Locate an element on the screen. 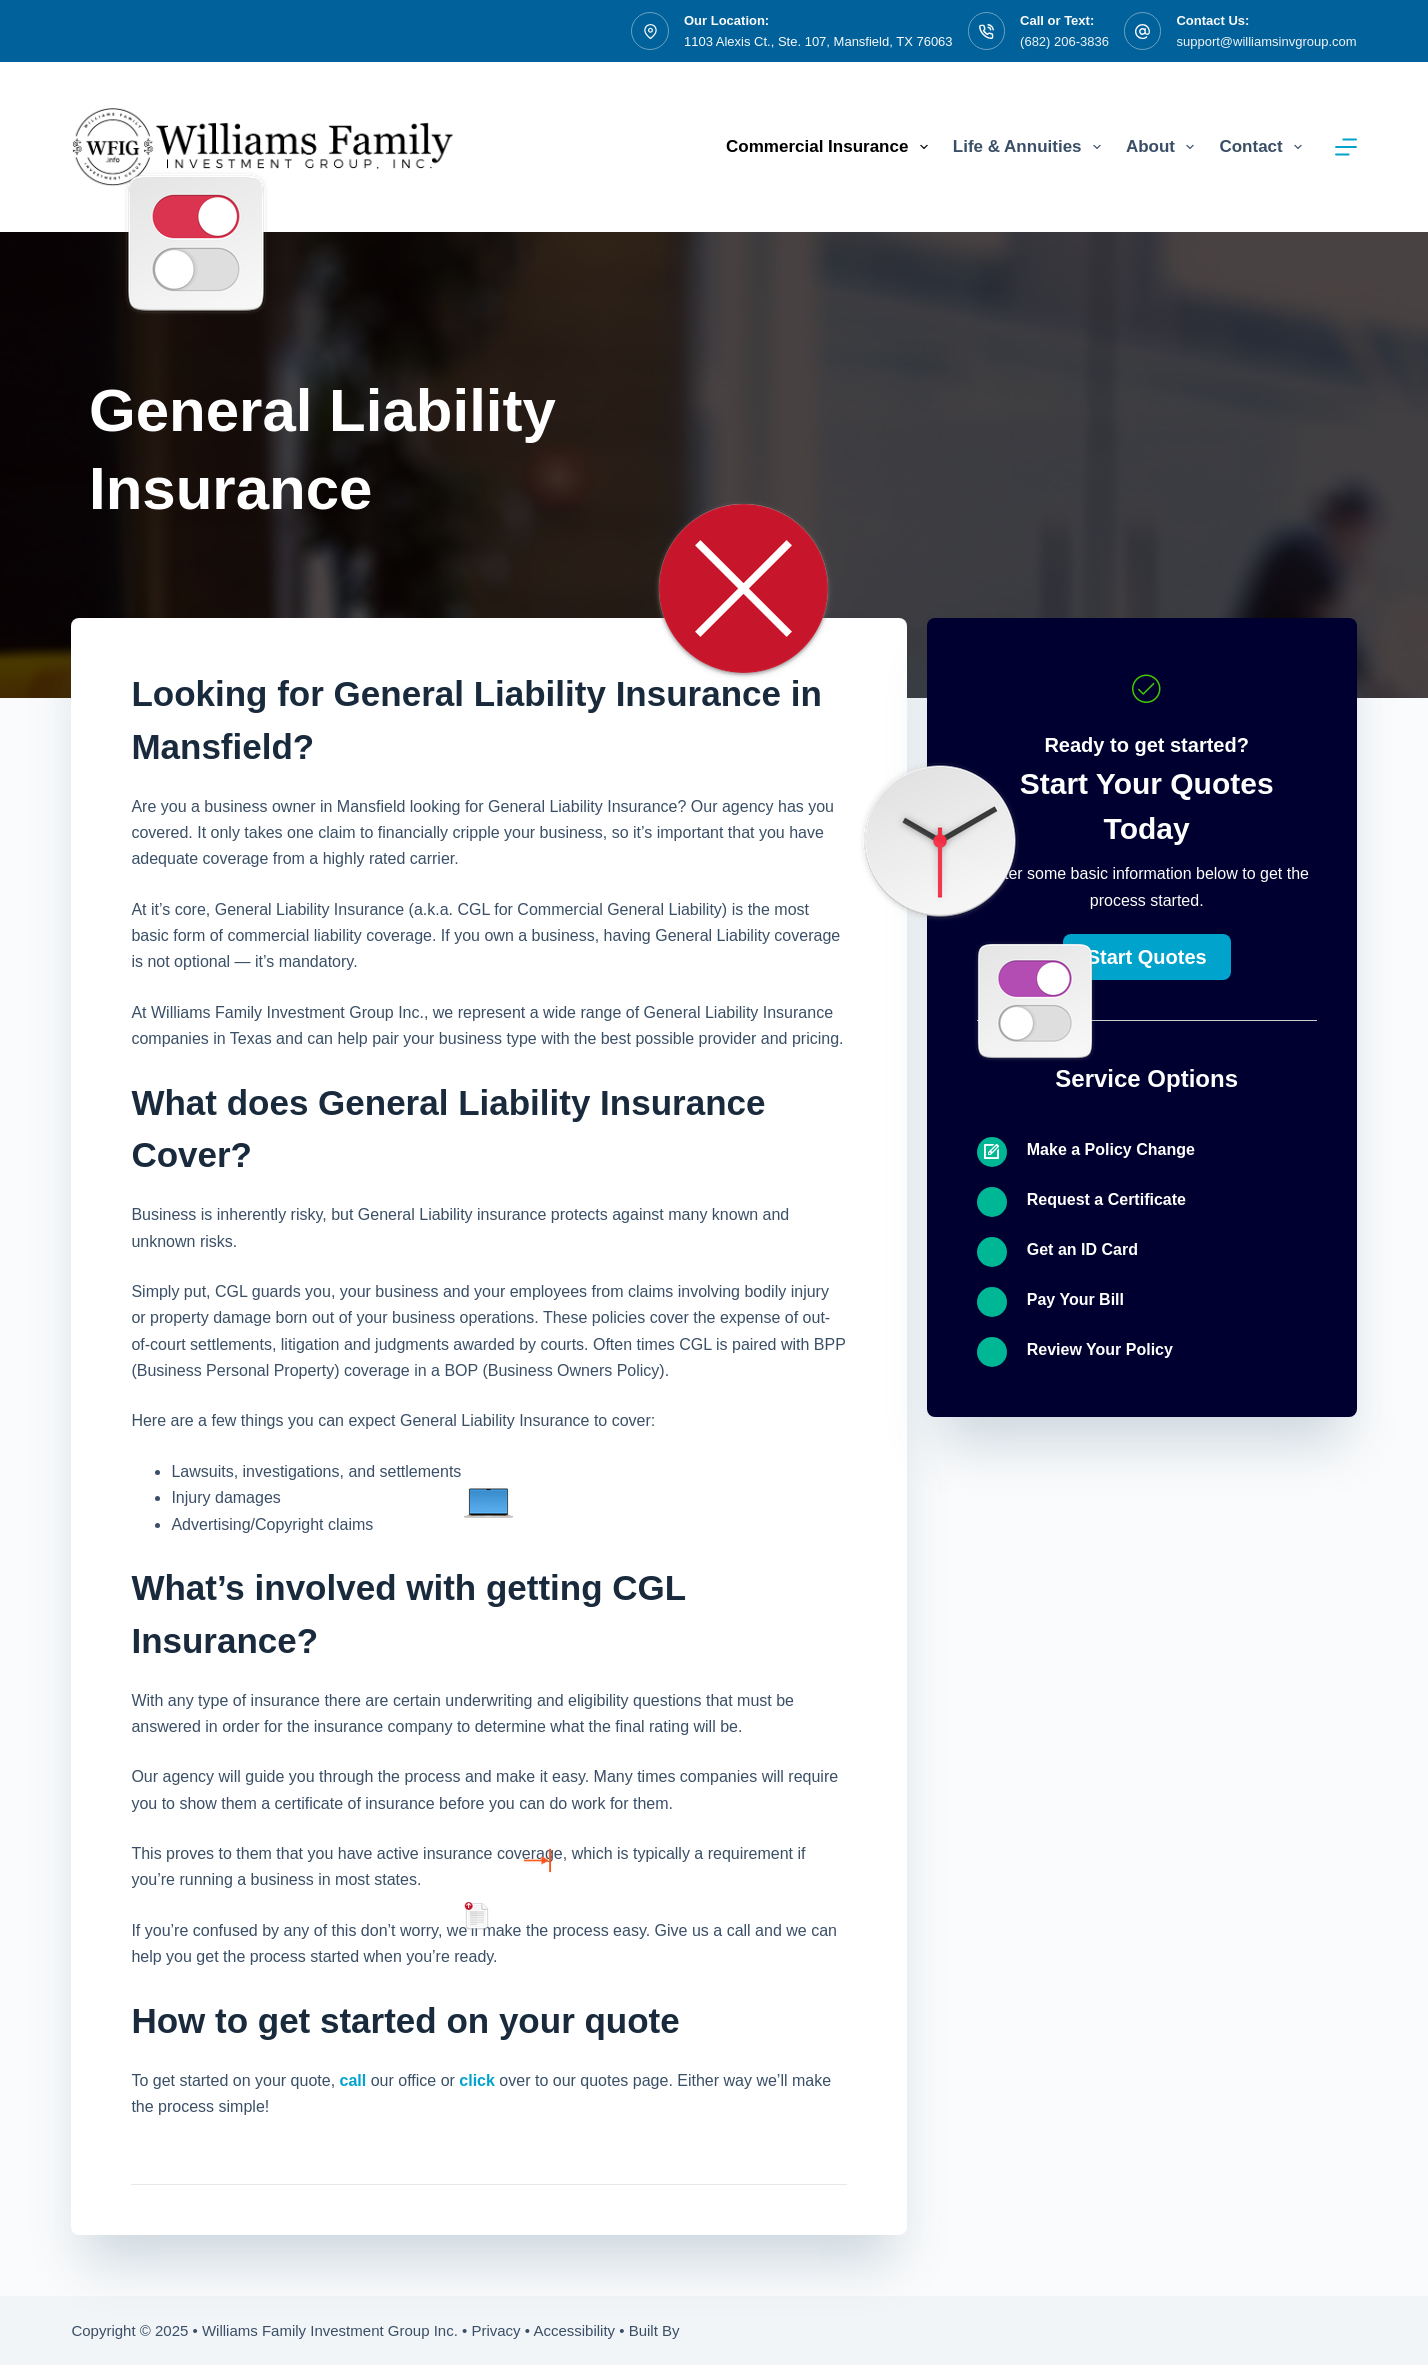 The width and height of the screenshot is (1428, 2365). open gnome tweaks application is located at coordinates (1035, 1001).